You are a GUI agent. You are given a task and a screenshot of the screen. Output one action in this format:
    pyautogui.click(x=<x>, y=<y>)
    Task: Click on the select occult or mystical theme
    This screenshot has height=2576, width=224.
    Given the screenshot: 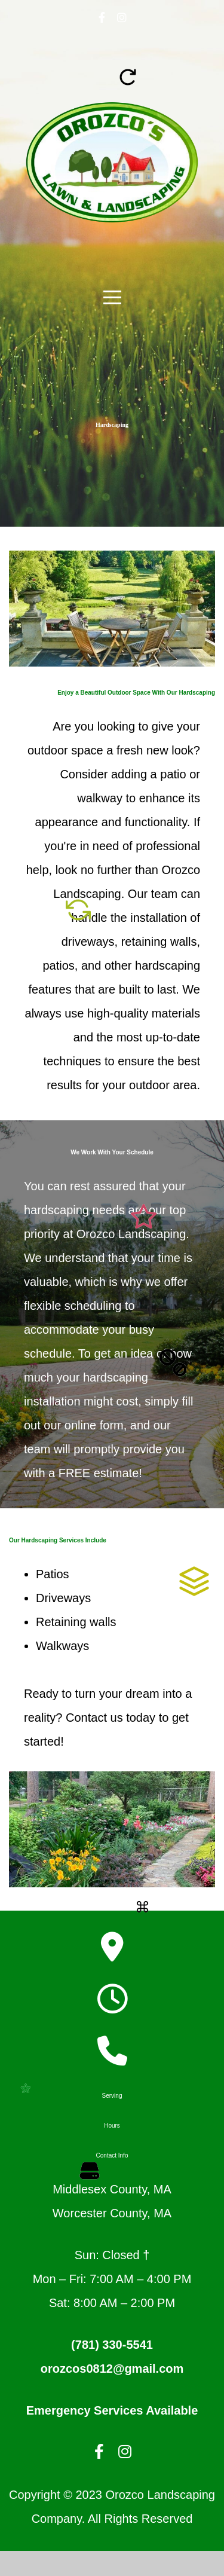 What is the action you would take?
    pyautogui.click(x=26, y=2089)
    